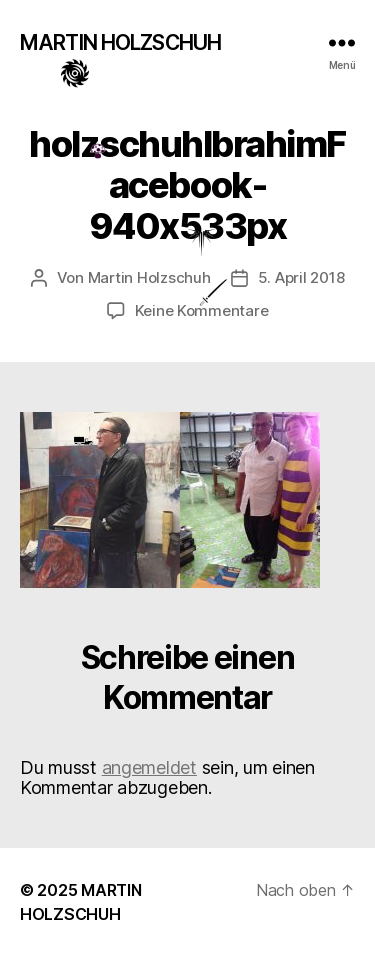 This screenshot has width=375, height=956. I want to click on power-up or bonus item in a game, so click(98, 151).